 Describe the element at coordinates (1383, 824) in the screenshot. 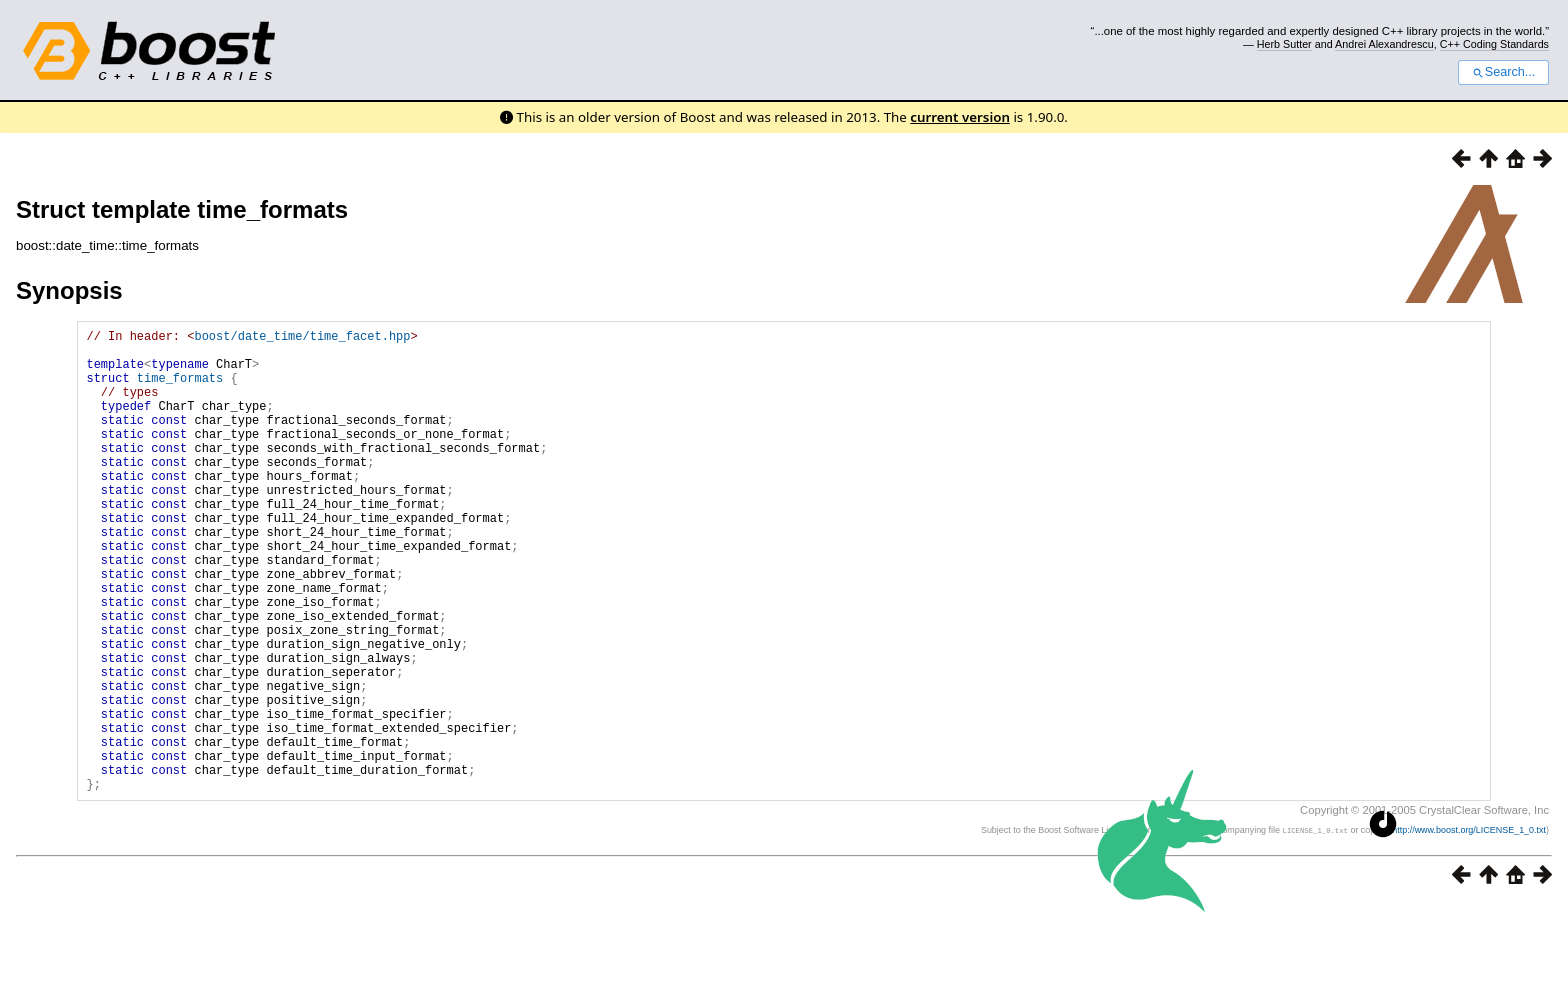

I see `play or access music library` at that location.